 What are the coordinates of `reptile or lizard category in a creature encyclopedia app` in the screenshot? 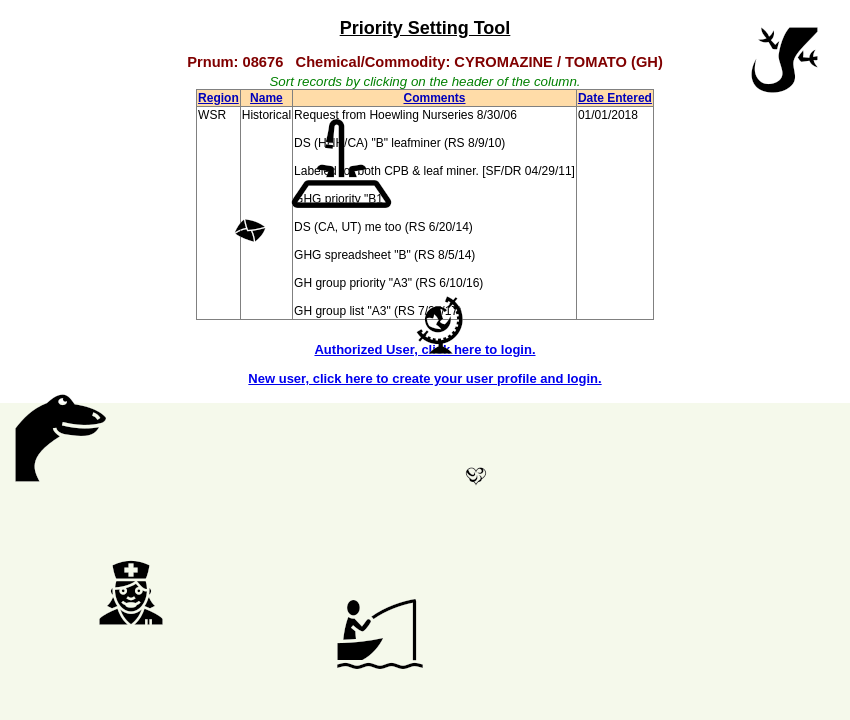 It's located at (784, 60).